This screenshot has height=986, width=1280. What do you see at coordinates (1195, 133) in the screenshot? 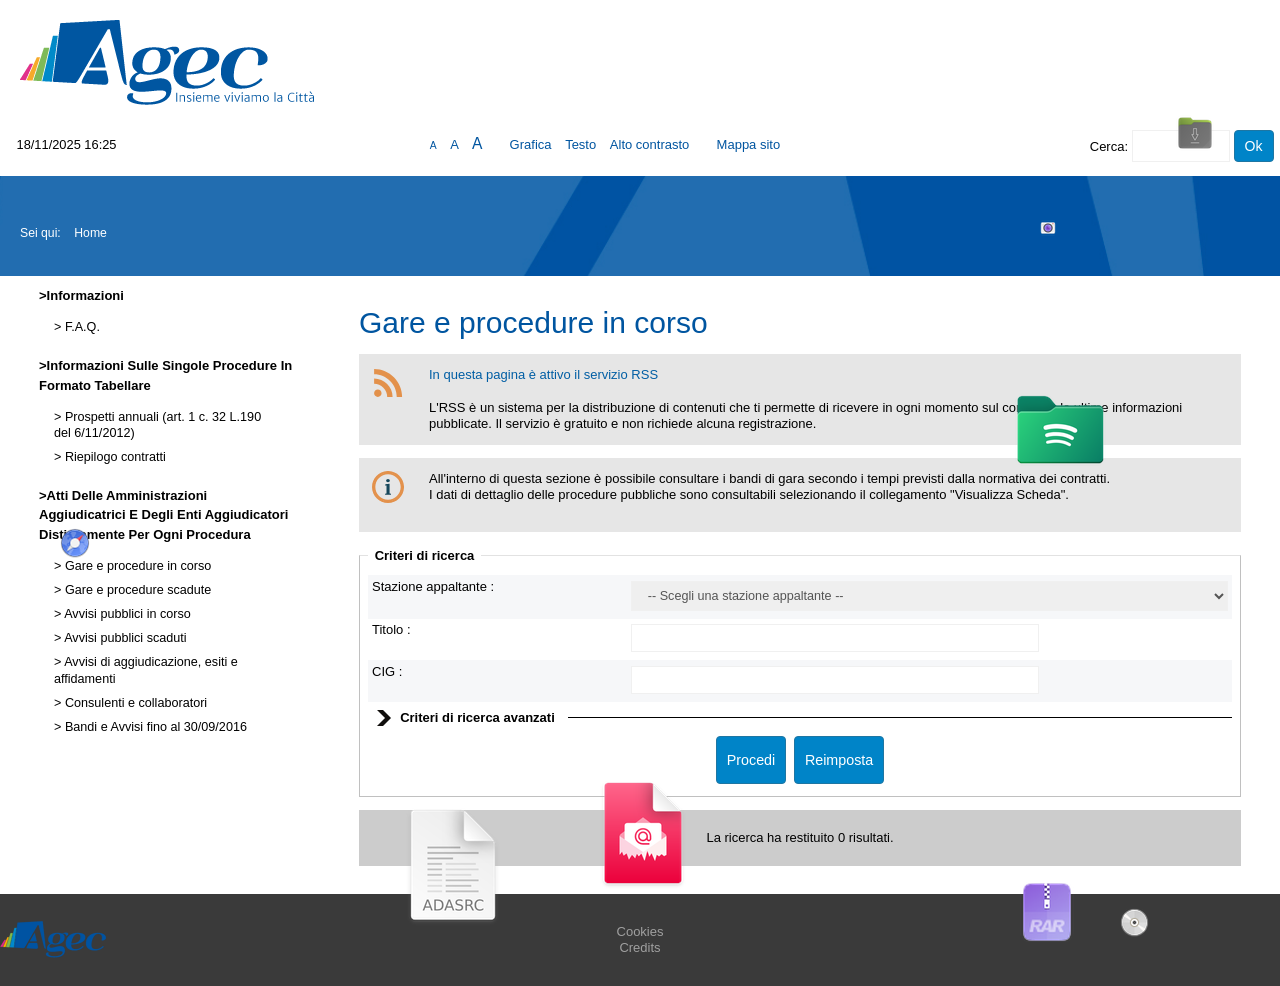
I see `open your downloads folder` at bounding box center [1195, 133].